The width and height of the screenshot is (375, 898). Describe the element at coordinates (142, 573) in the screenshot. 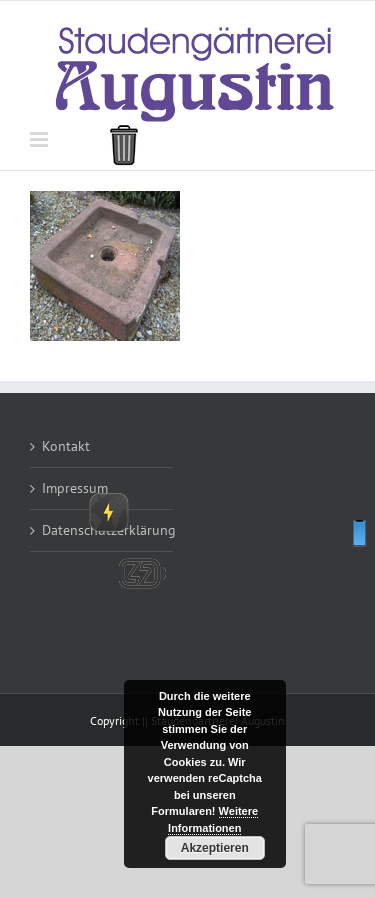

I see `indicates device is charging or connected to power` at that location.